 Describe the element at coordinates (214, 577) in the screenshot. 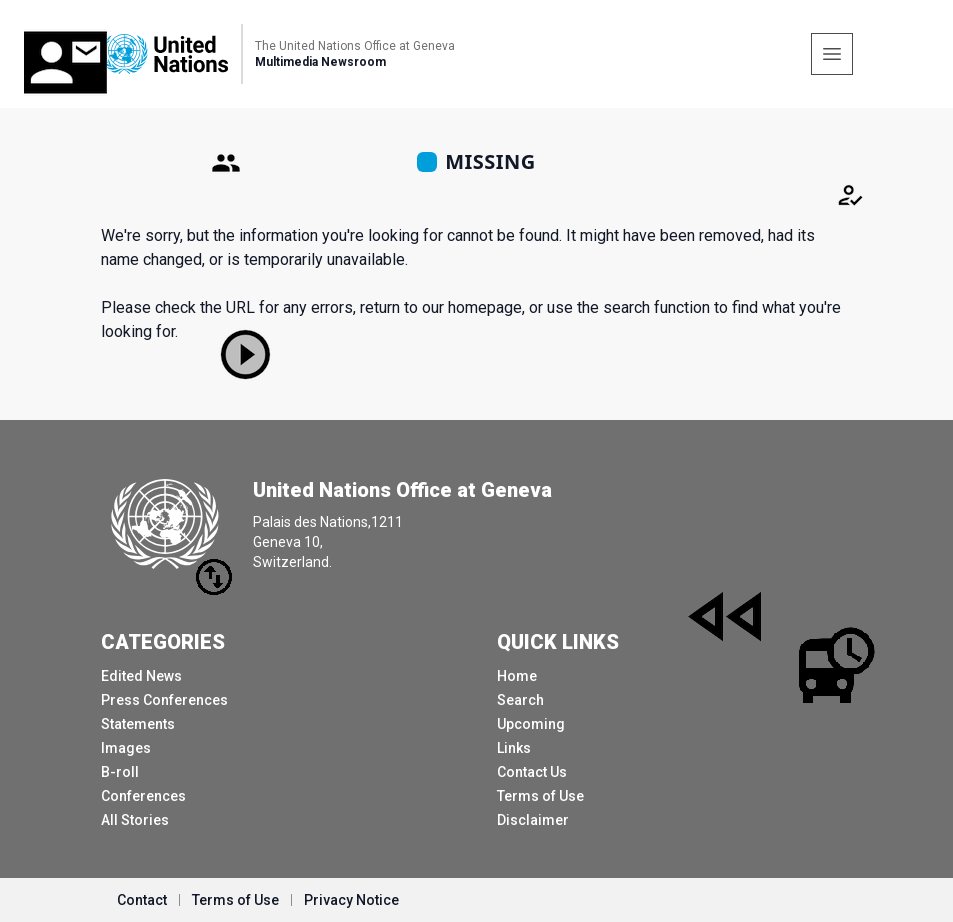

I see `swap or reorder items vertically` at that location.